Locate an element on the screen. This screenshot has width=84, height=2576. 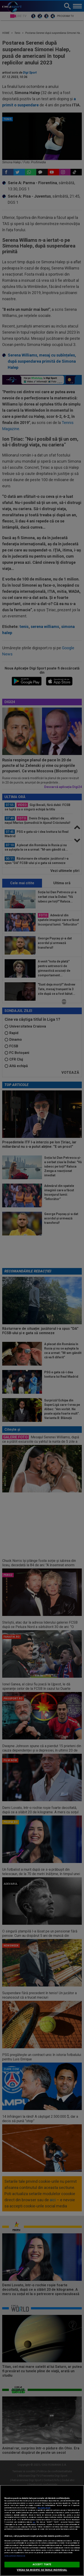
contact customer support is located at coordinates (73, 2325).